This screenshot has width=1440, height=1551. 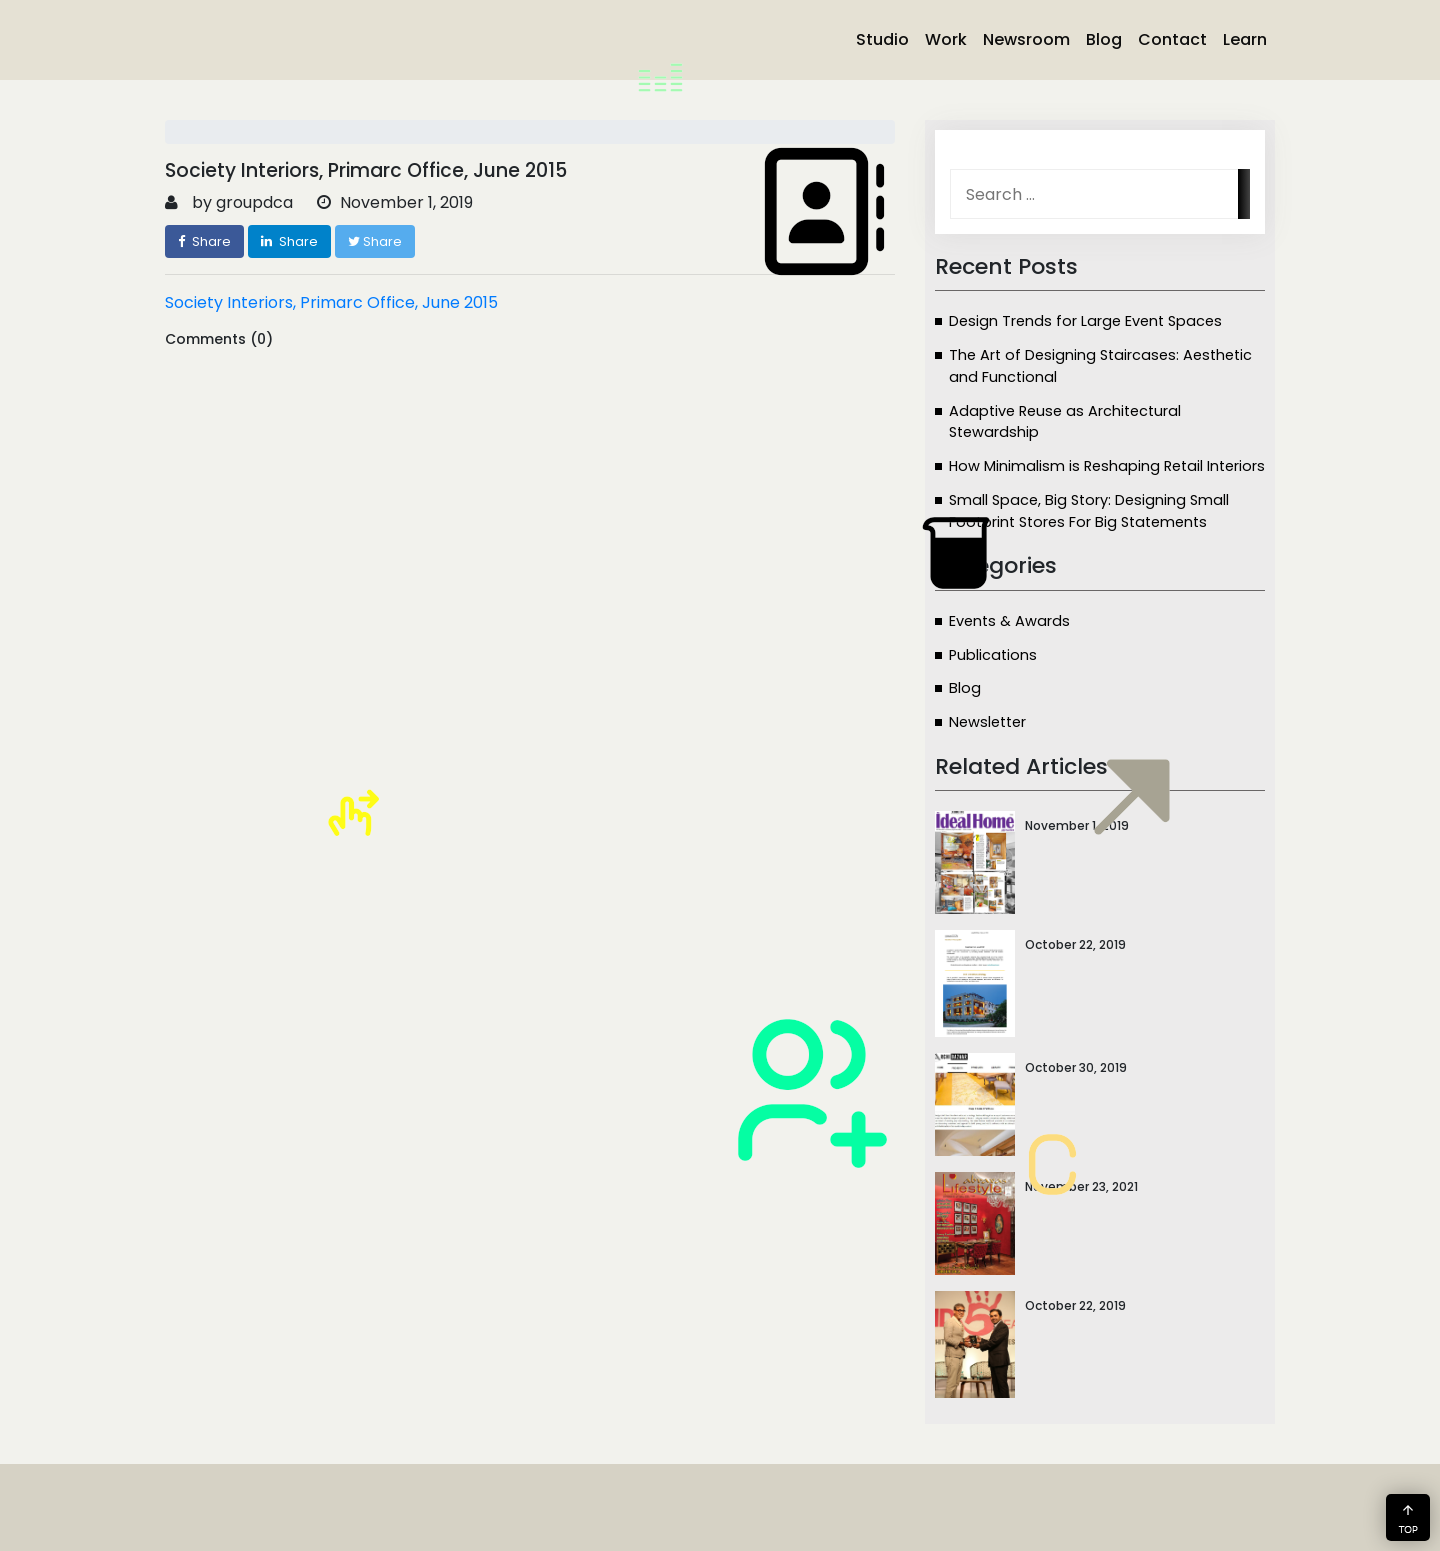 What do you see at coordinates (809, 1090) in the screenshot?
I see `add a new team member` at bounding box center [809, 1090].